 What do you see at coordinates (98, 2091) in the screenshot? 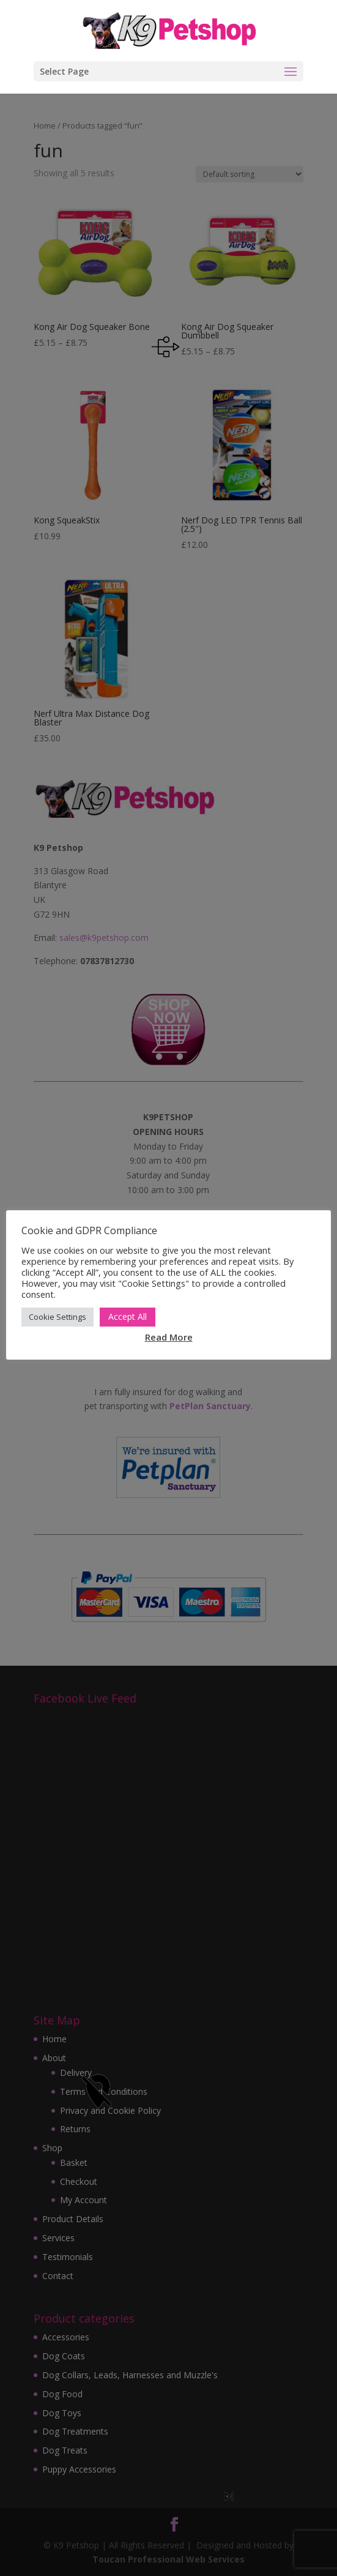
I see `disable location services` at bounding box center [98, 2091].